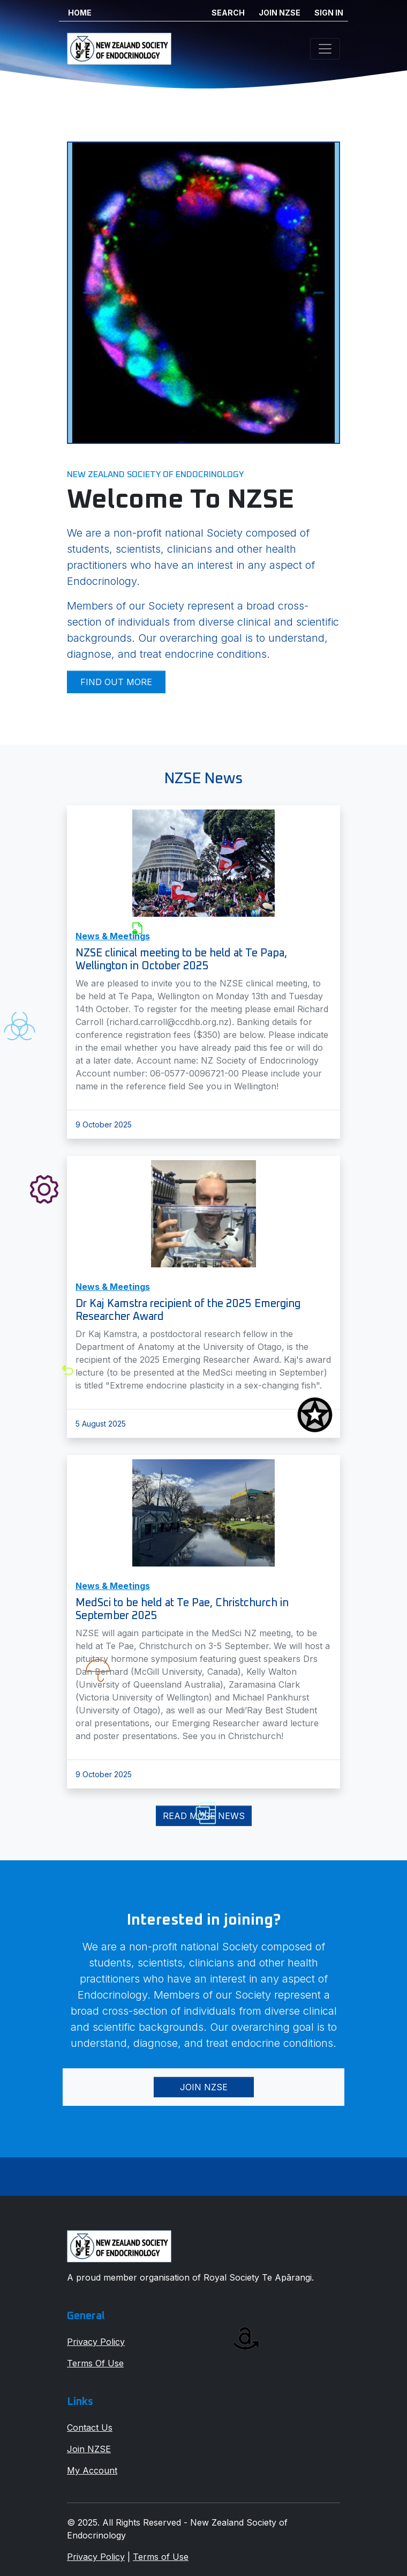 This screenshot has height=2576, width=407. I want to click on open the Amazon app or website, so click(245, 2338).